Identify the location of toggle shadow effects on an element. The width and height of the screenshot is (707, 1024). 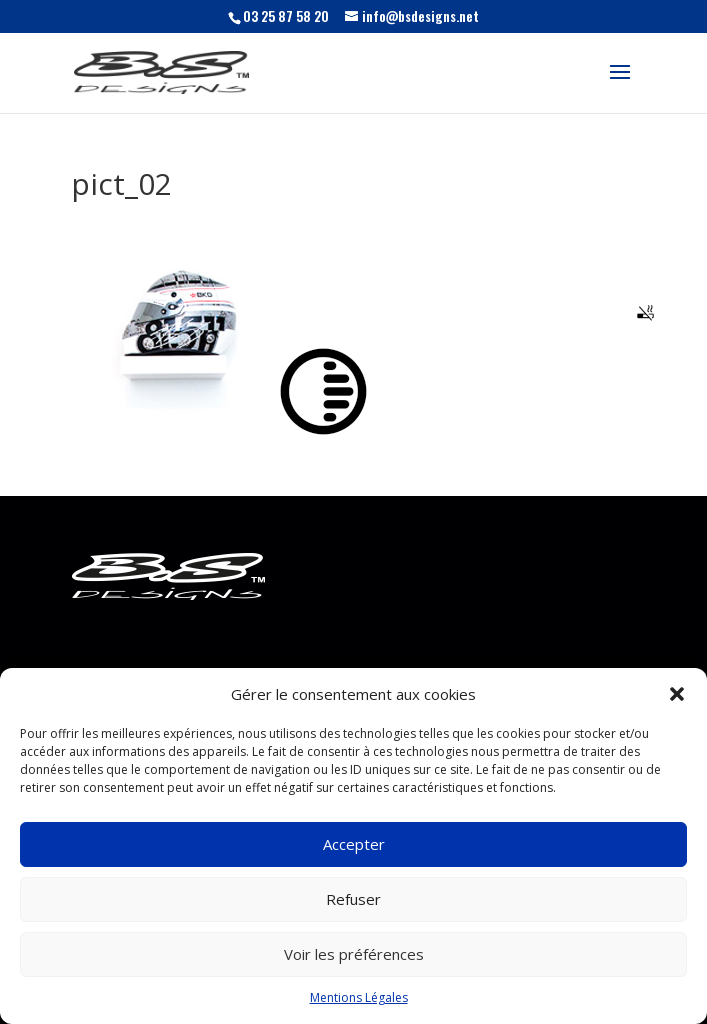
(323, 391).